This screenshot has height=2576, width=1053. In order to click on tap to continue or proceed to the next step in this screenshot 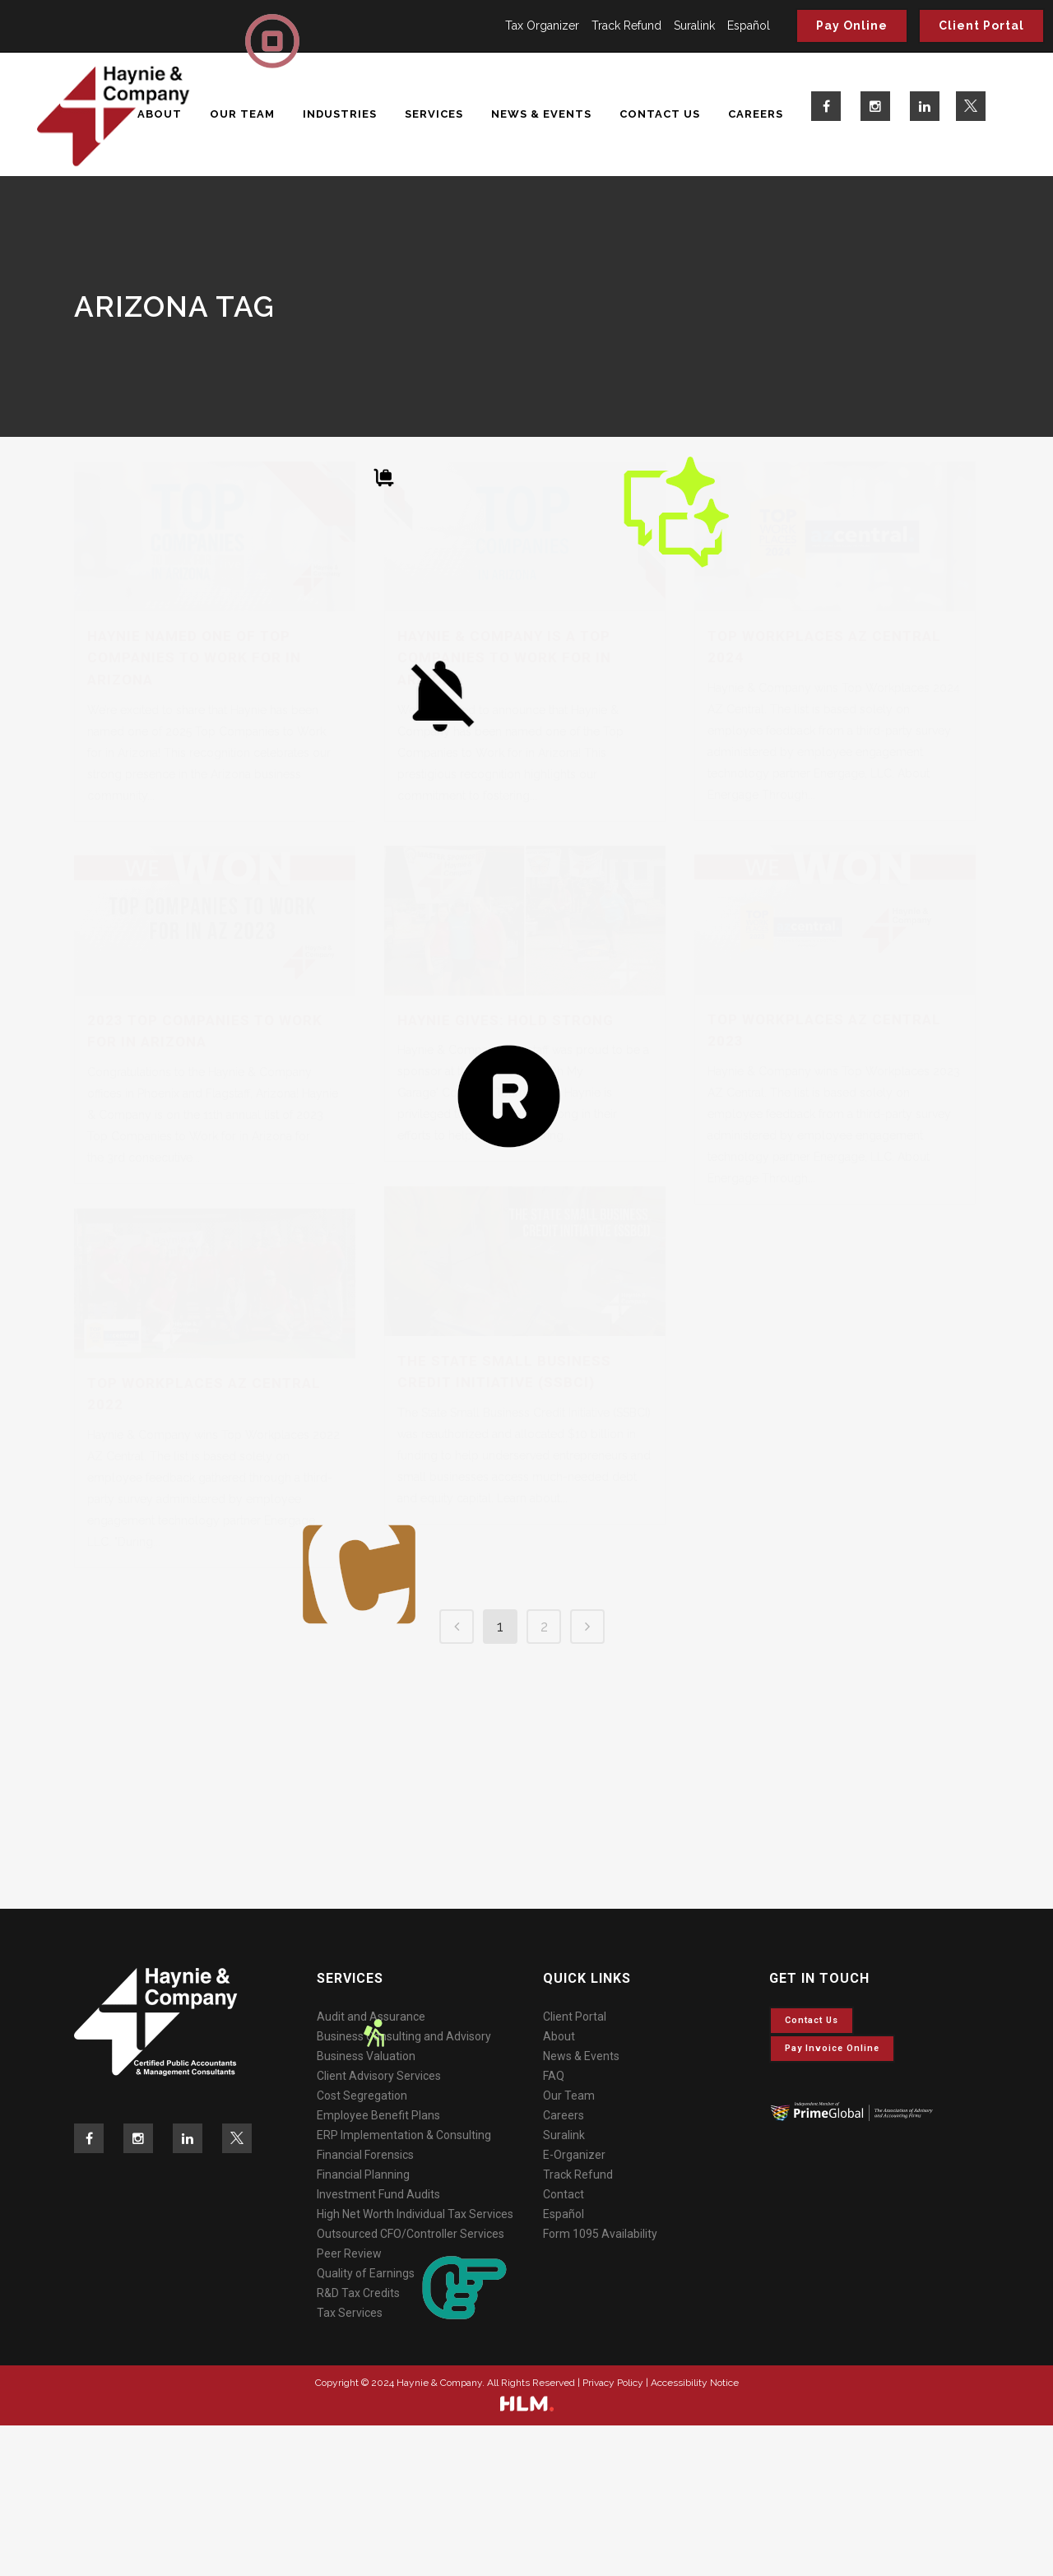, I will do `click(464, 2287)`.